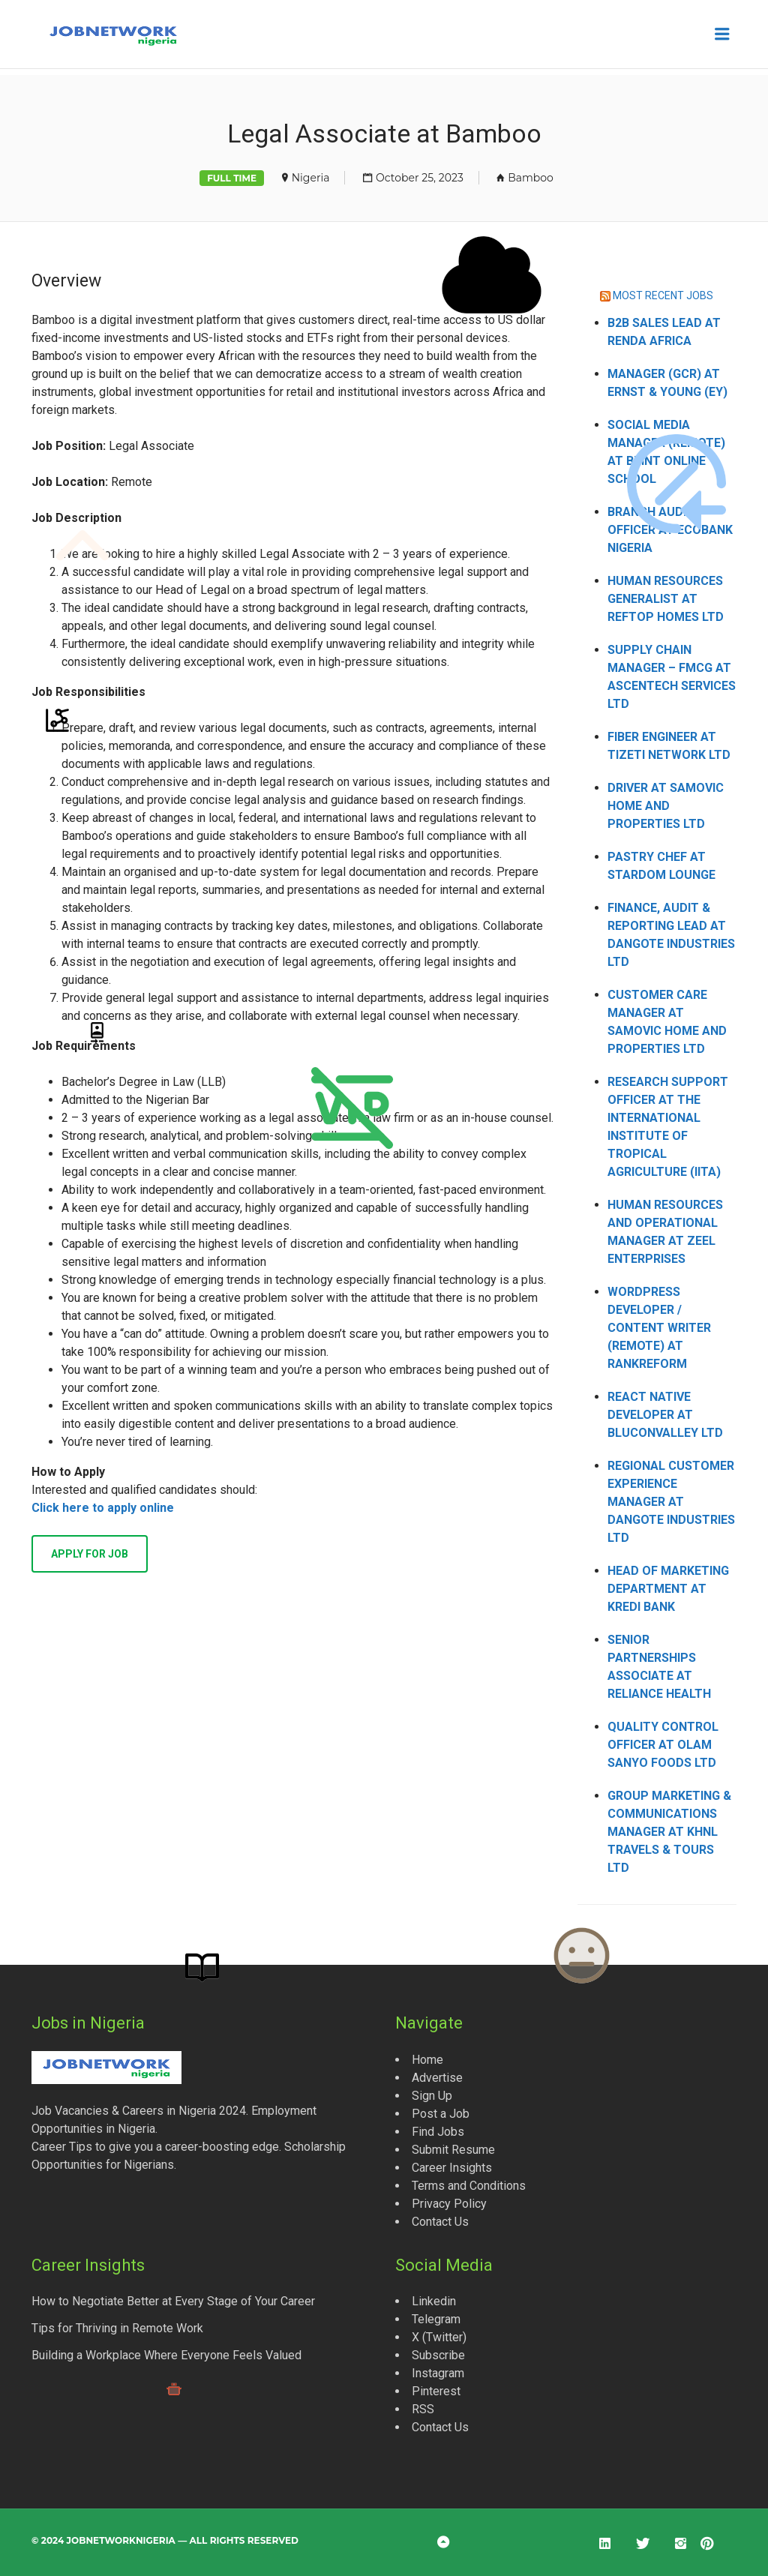 Image resolution: width=768 pixels, height=2576 pixels. What do you see at coordinates (174, 2390) in the screenshot?
I see `access recipes or cooking features` at bounding box center [174, 2390].